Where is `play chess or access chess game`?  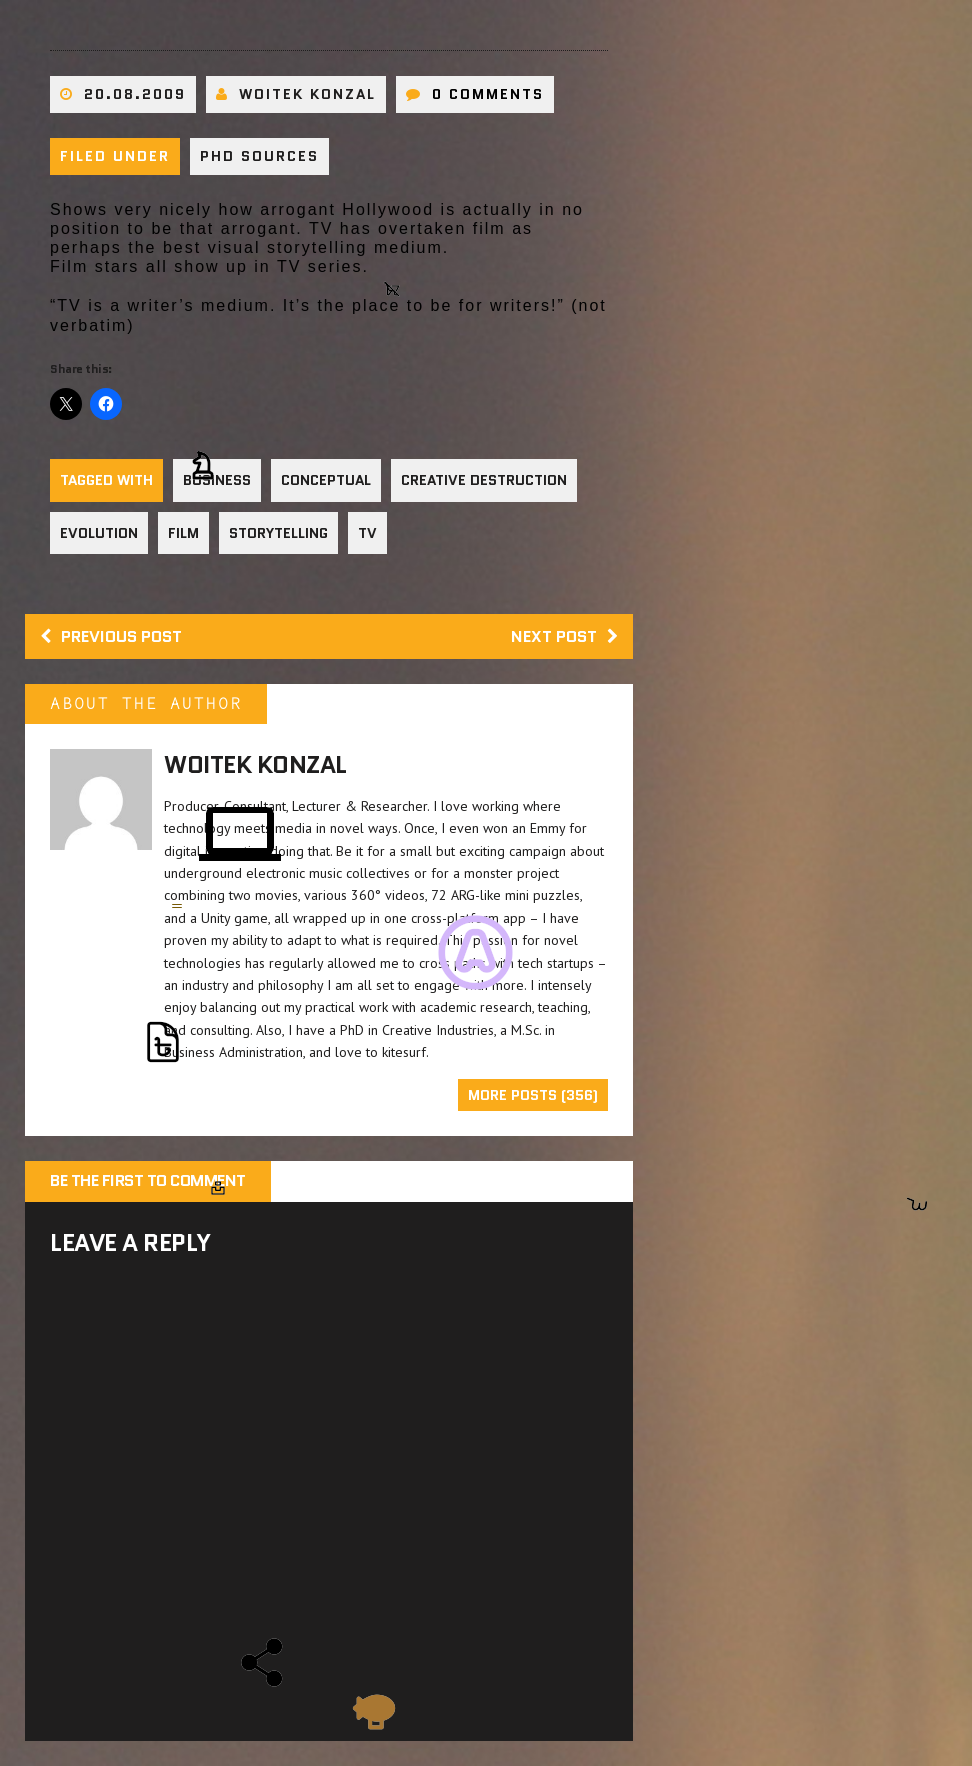 play chess or access chess game is located at coordinates (203, 466).